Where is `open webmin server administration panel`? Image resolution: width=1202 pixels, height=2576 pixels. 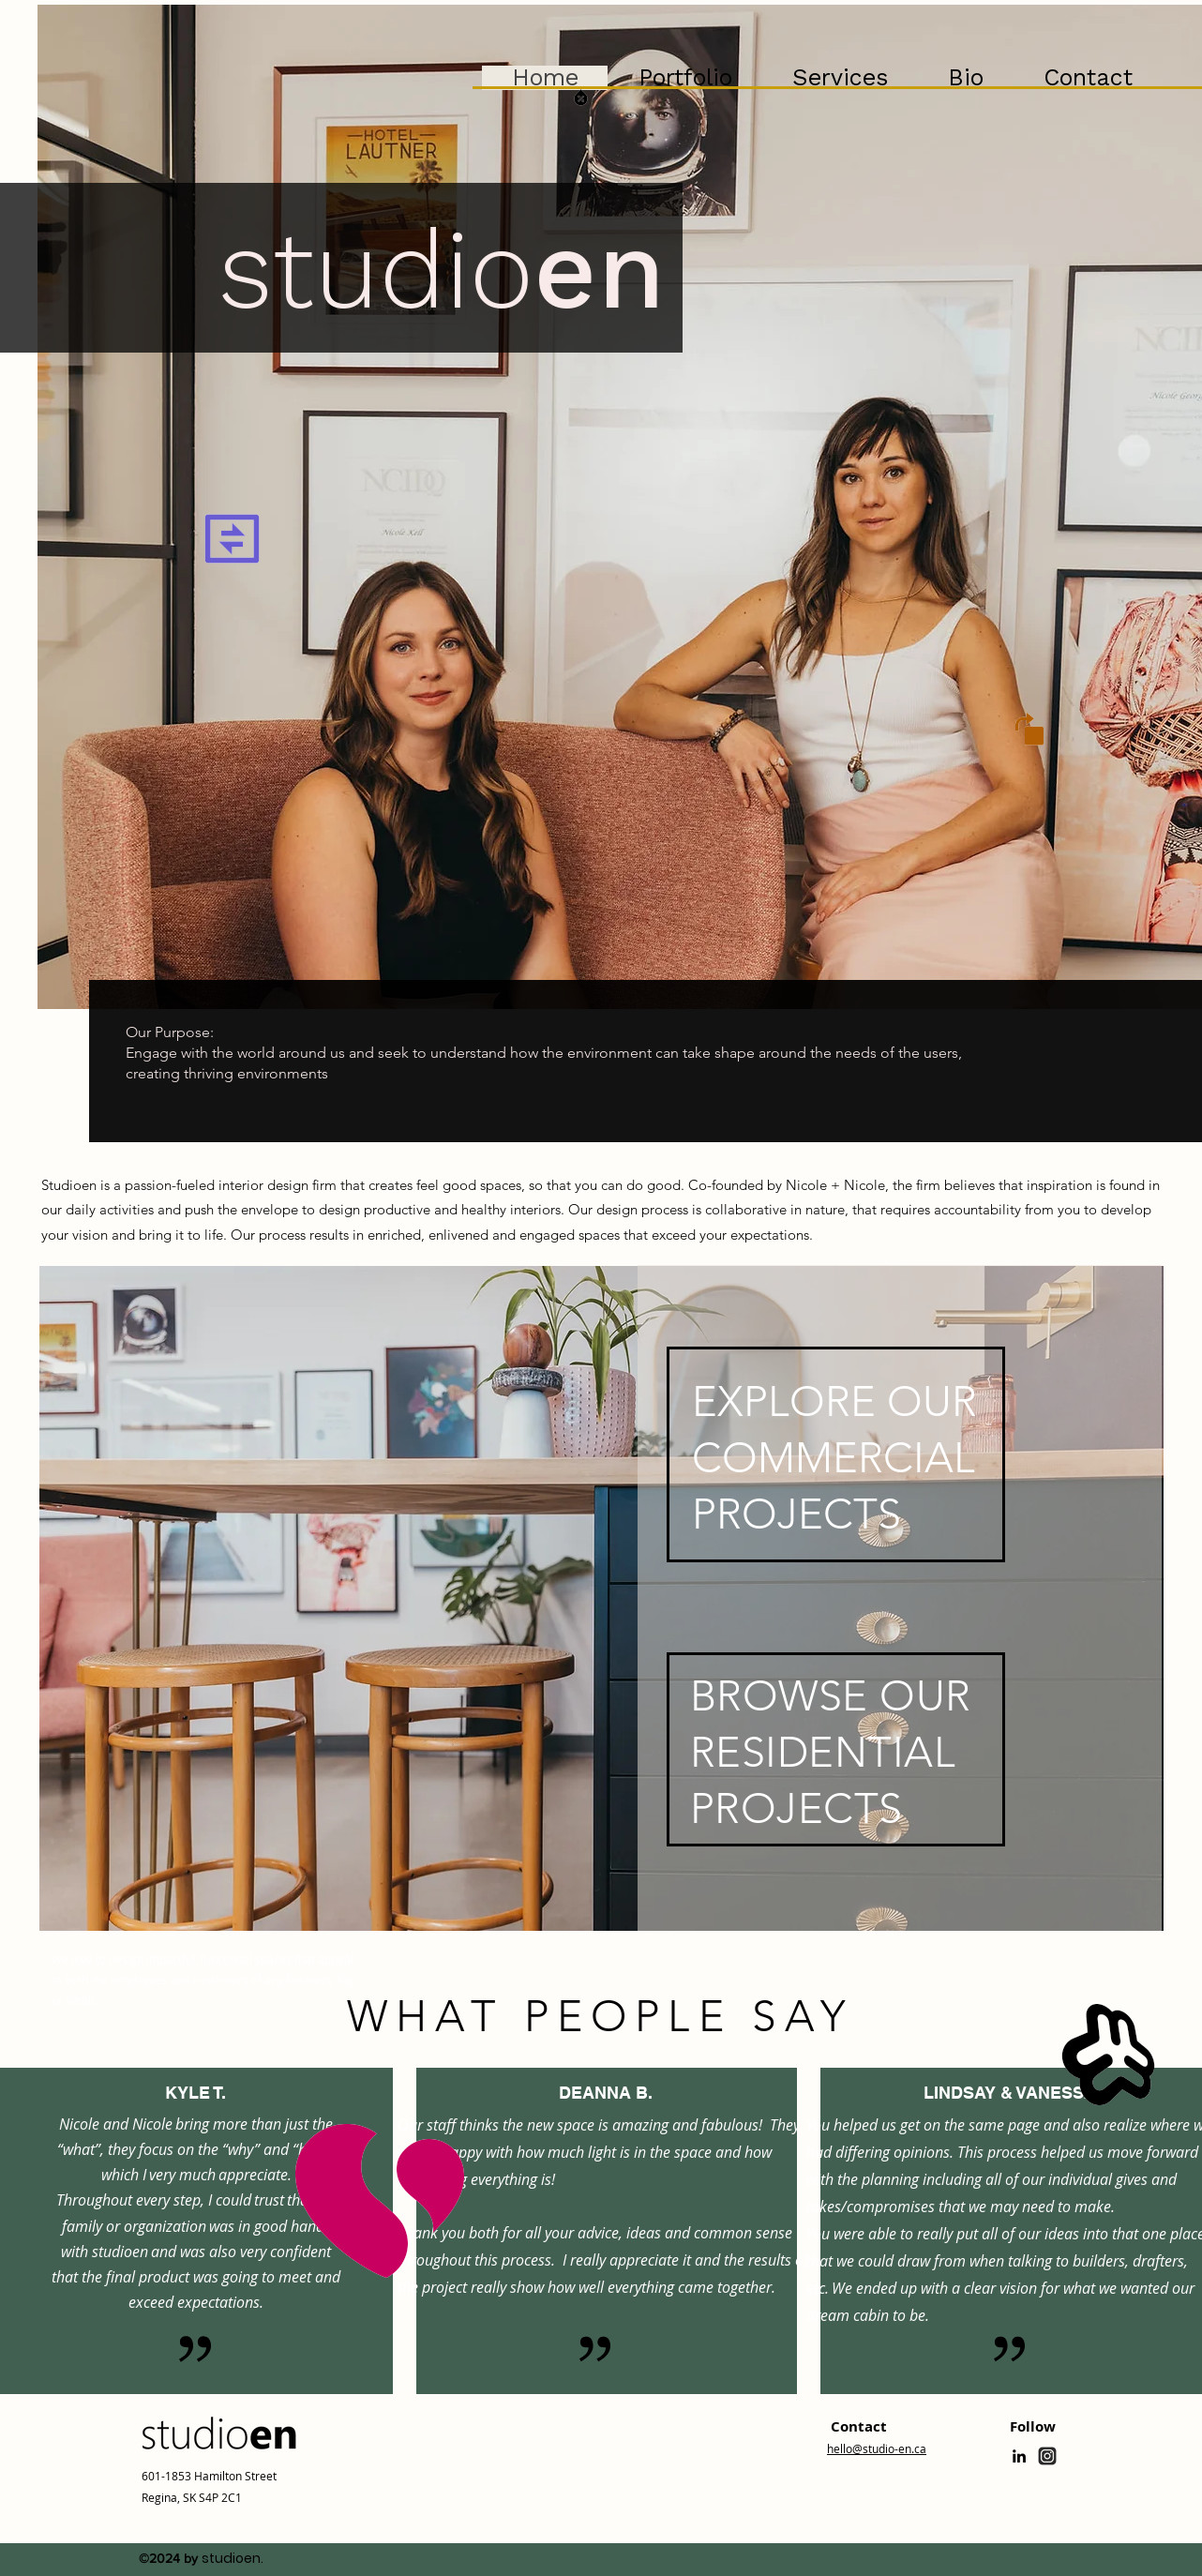
open webmin server administration panel is located at coordinates (1108, 2055).